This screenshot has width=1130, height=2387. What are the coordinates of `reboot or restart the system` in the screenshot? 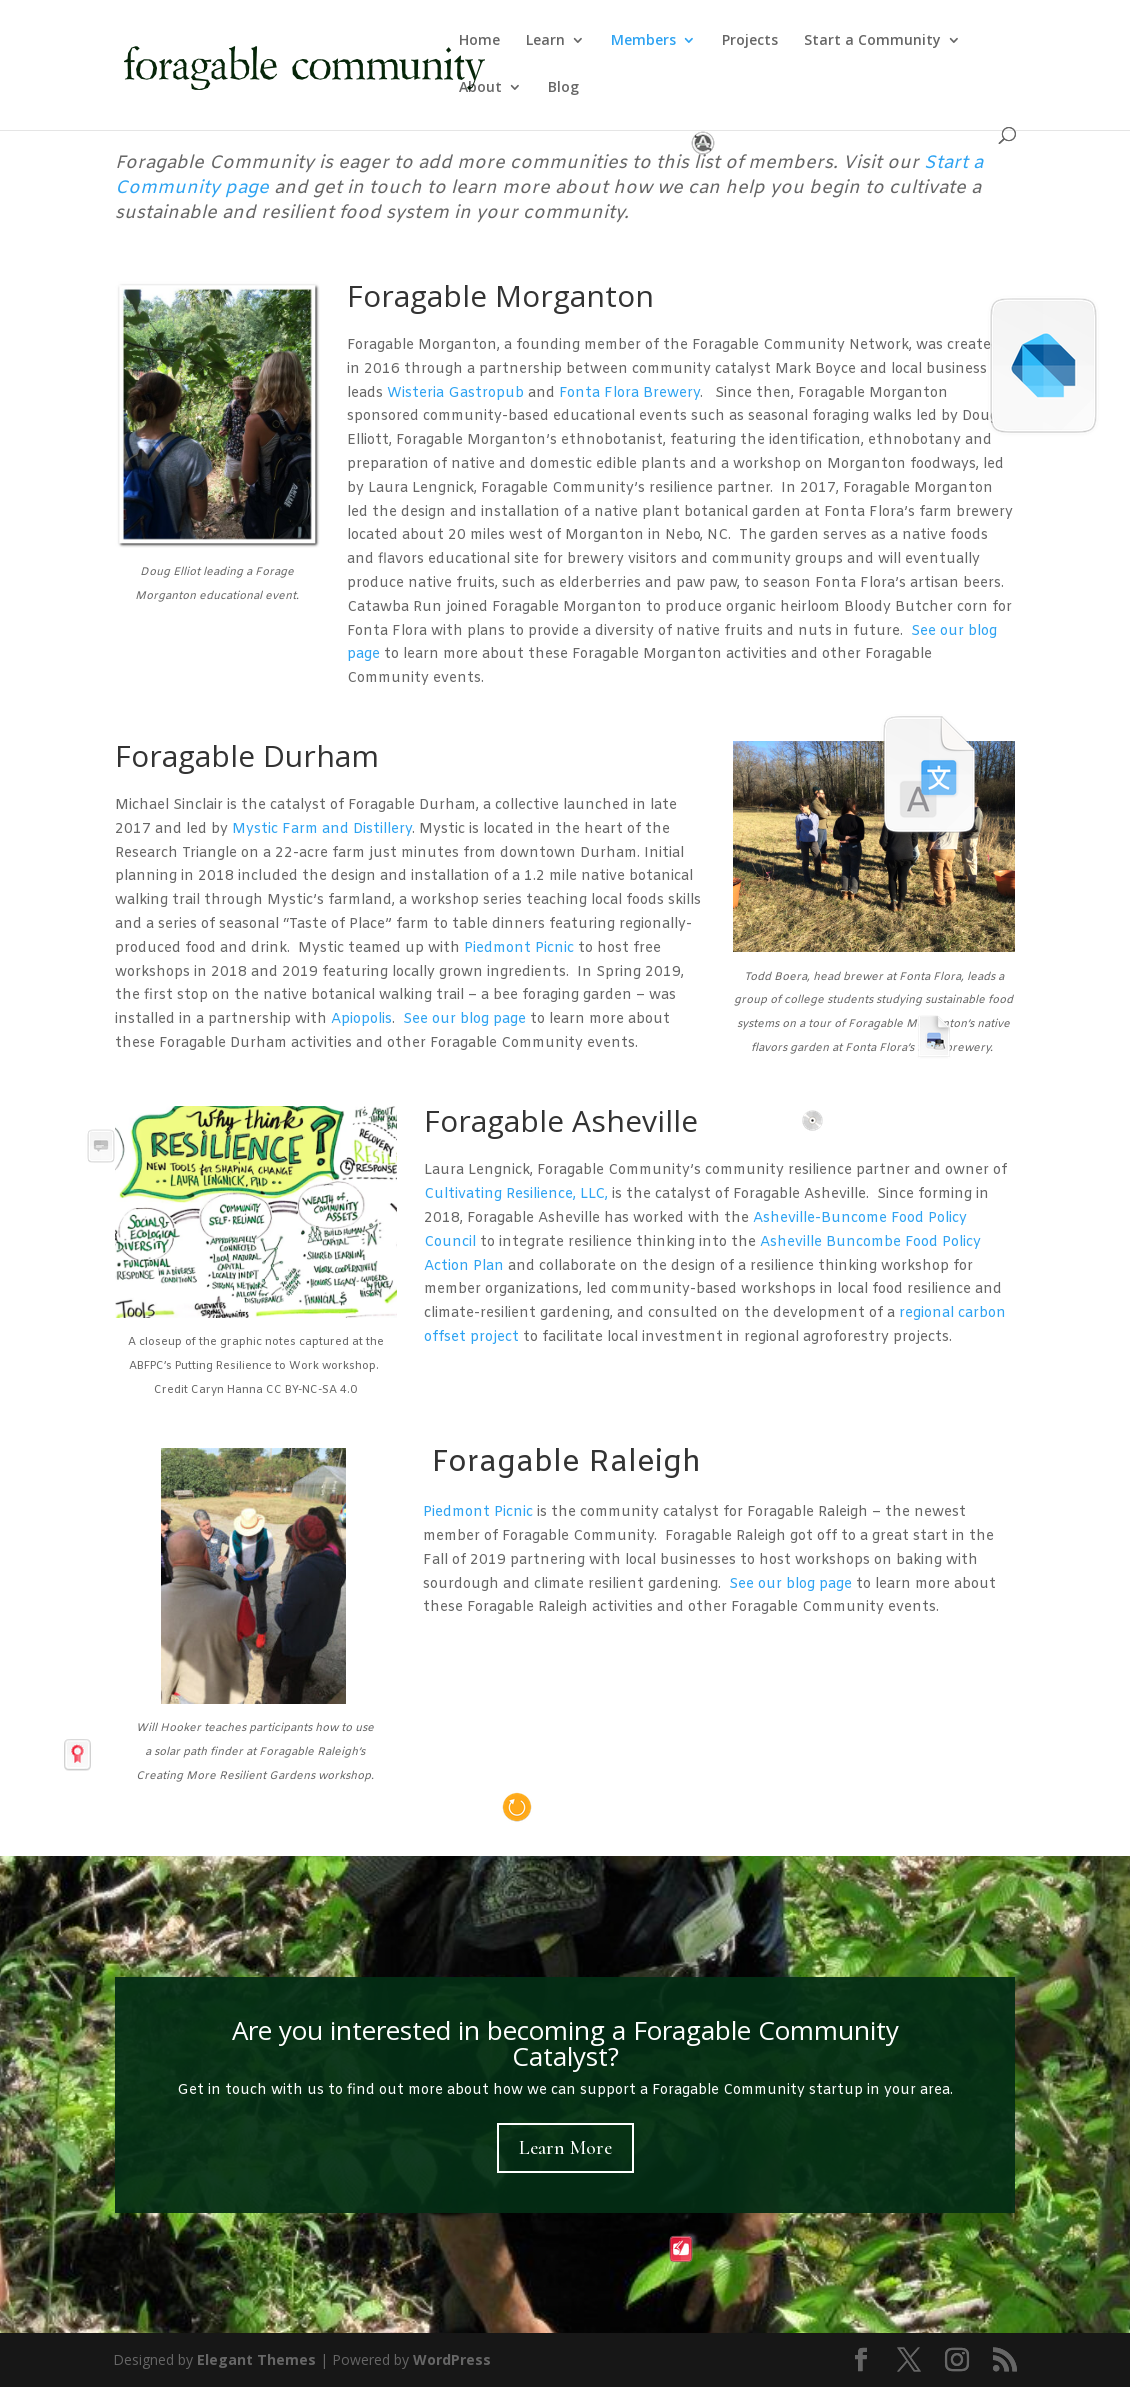 It's located at (517, 1807).